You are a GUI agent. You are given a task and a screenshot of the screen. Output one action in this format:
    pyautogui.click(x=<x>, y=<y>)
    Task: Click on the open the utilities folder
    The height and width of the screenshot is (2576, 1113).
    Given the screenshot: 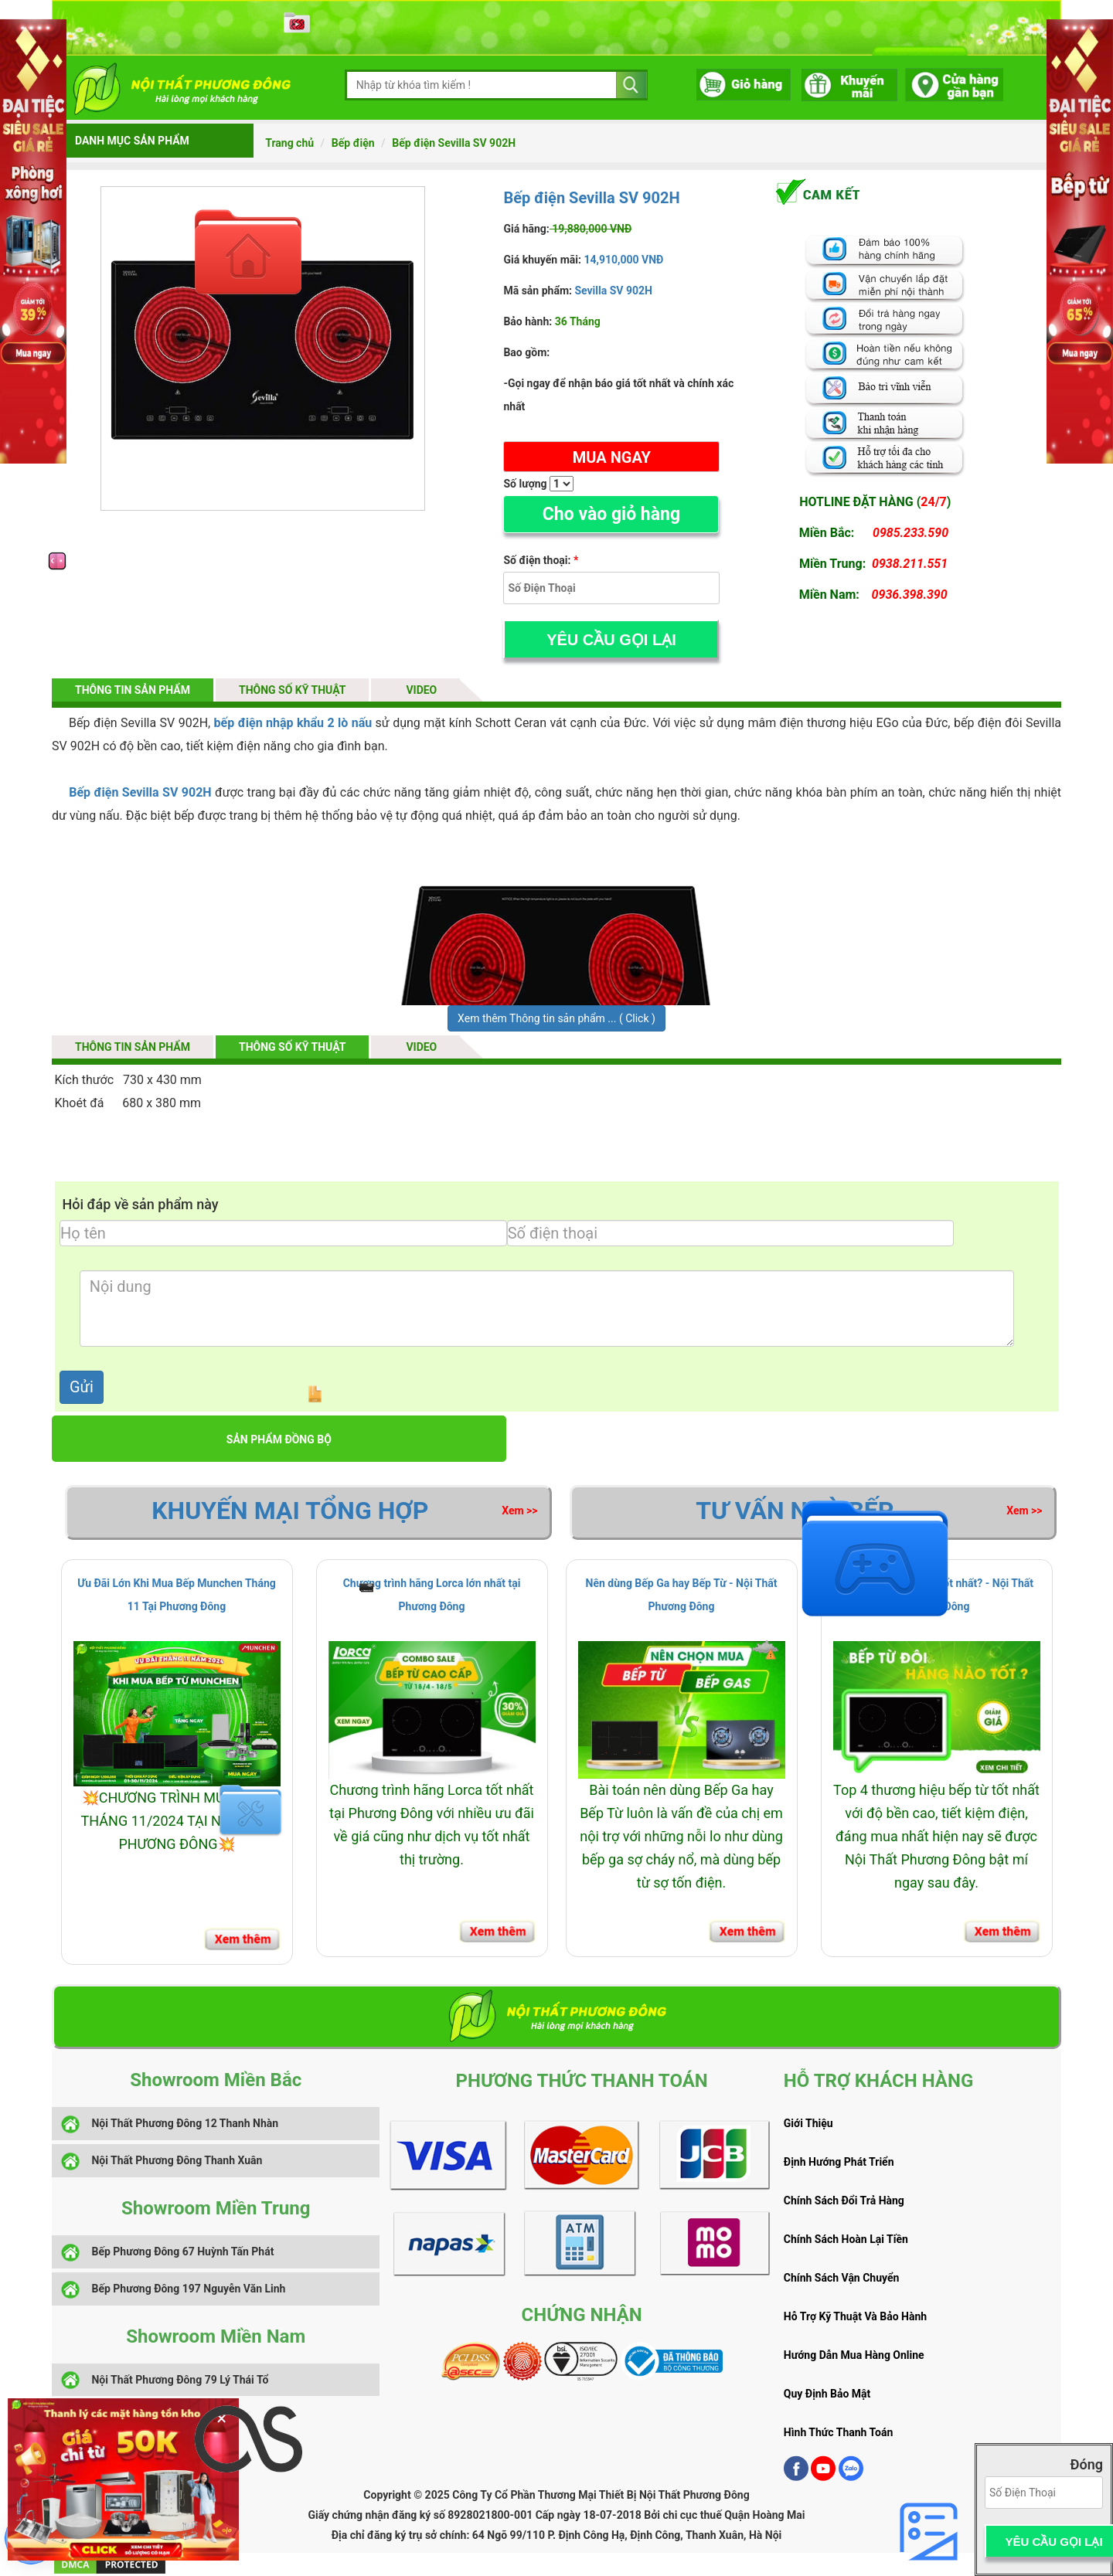 What is the action you would take?
    pyautogui.click(x=250, y=1810)
    